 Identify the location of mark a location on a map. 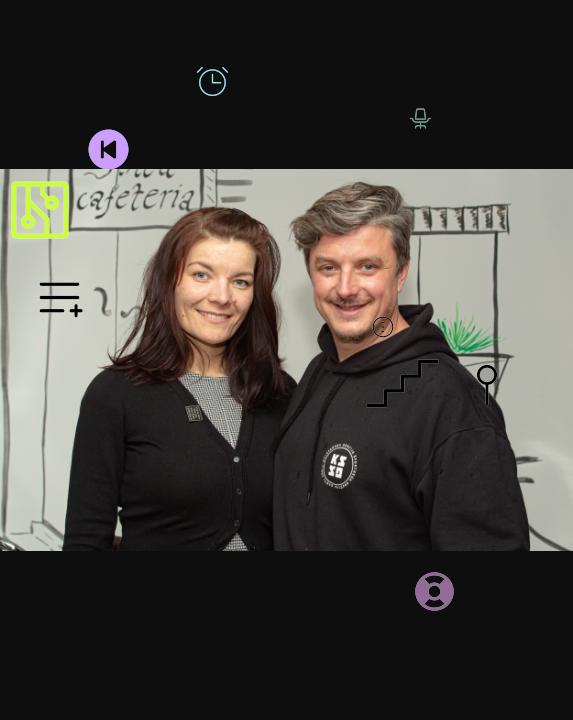
(487, 385).